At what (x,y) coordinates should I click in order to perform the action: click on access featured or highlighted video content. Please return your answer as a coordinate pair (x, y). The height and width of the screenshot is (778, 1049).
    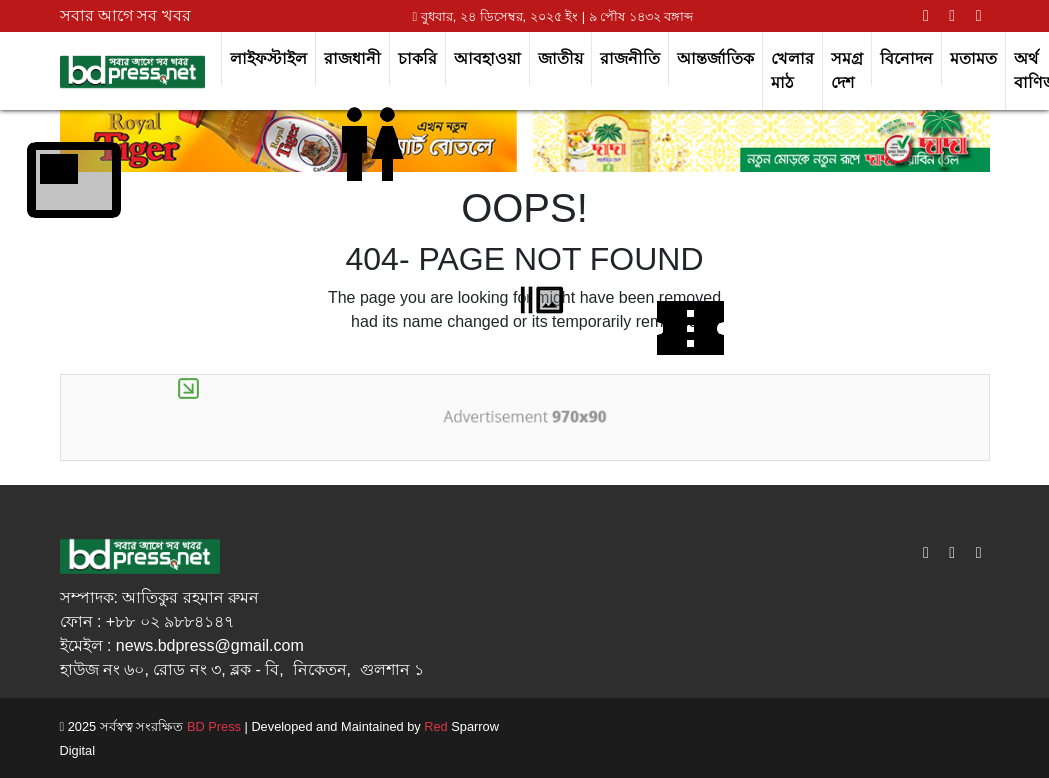
    Looking at the image, I should click on (74, 180).